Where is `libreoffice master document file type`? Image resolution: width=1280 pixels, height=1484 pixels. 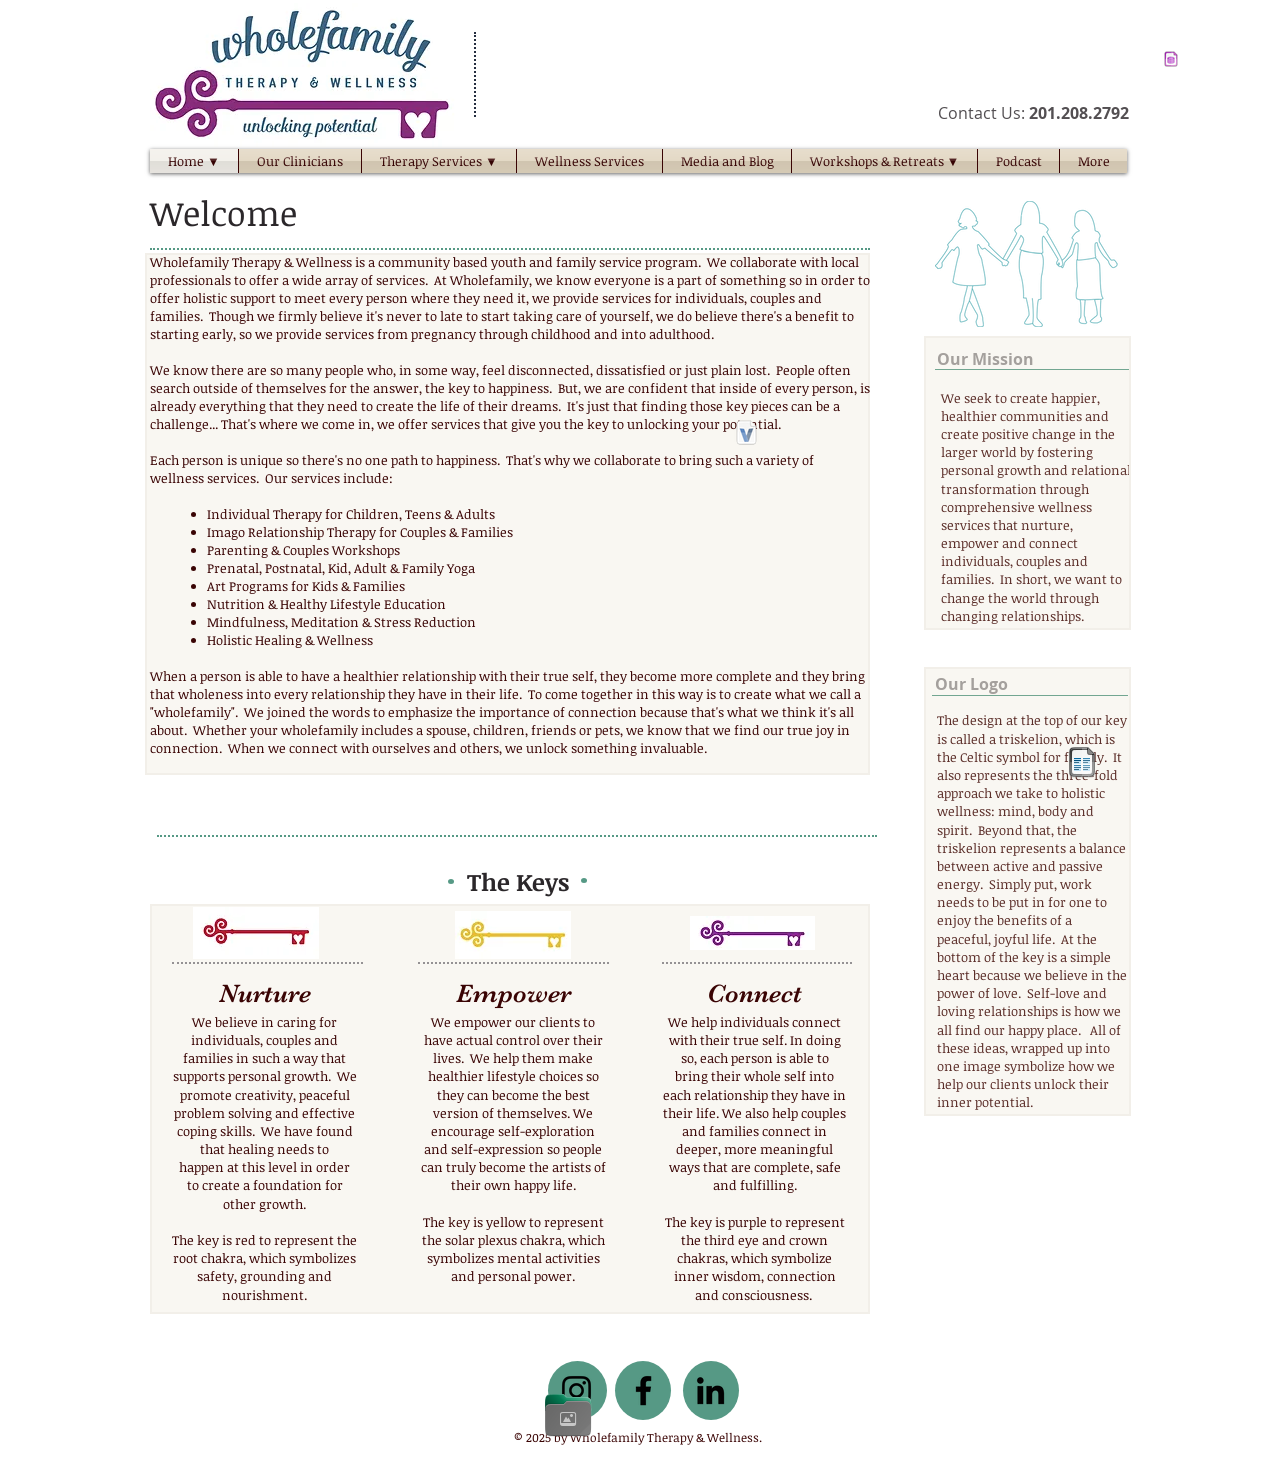
libreoffice master document file type is located at coordinates (1082, 762).